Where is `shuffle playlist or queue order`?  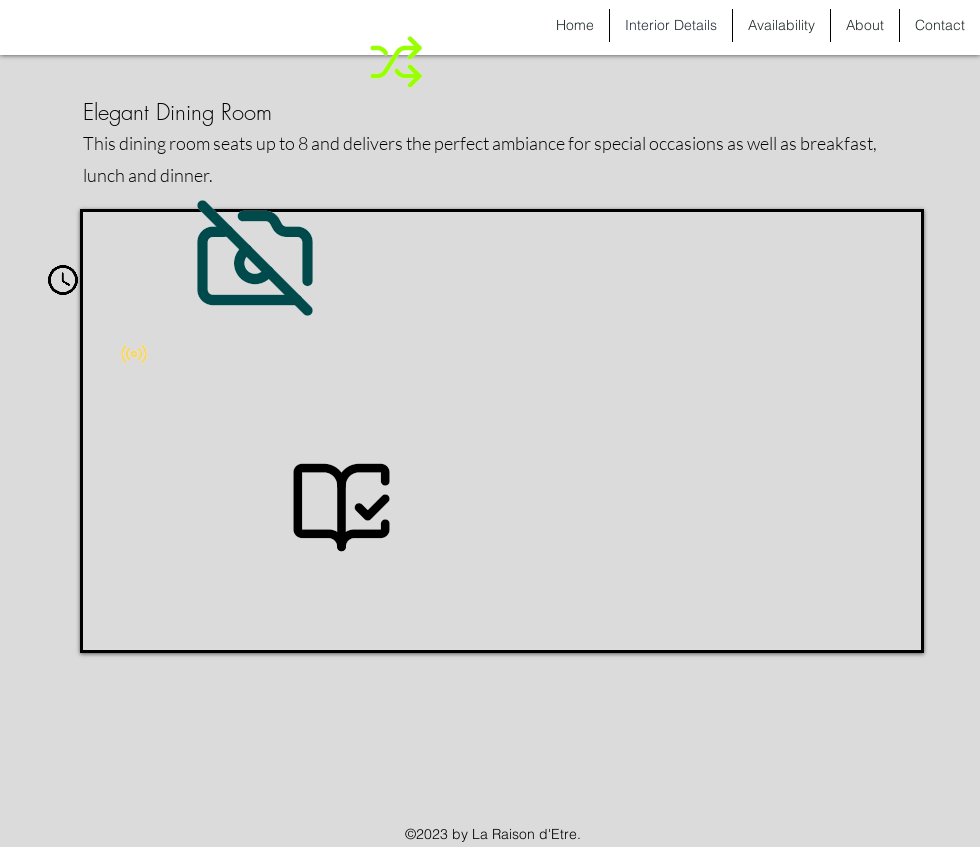 shuffle playlist or queue order is located at coordinates (396, 62).